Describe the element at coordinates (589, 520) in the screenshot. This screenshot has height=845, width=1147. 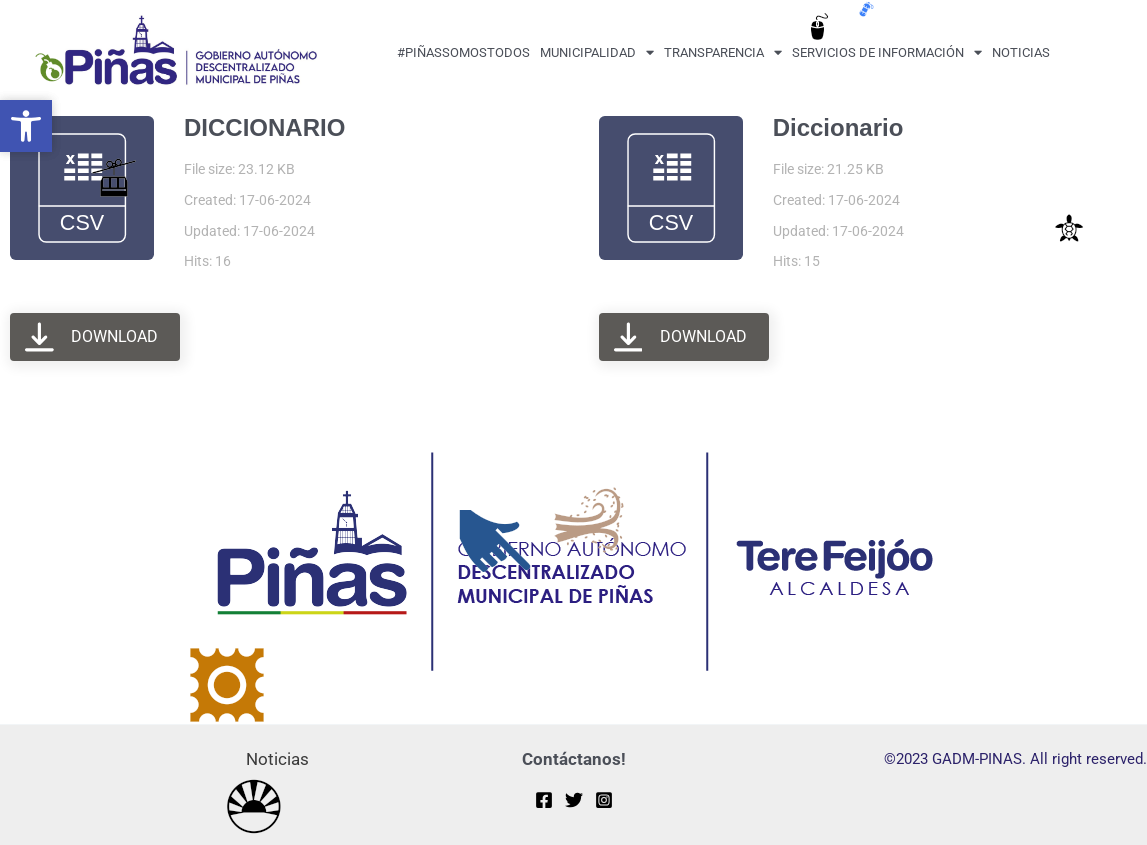
I see `indicates sandstorm or dust storm weather condition` at that location.